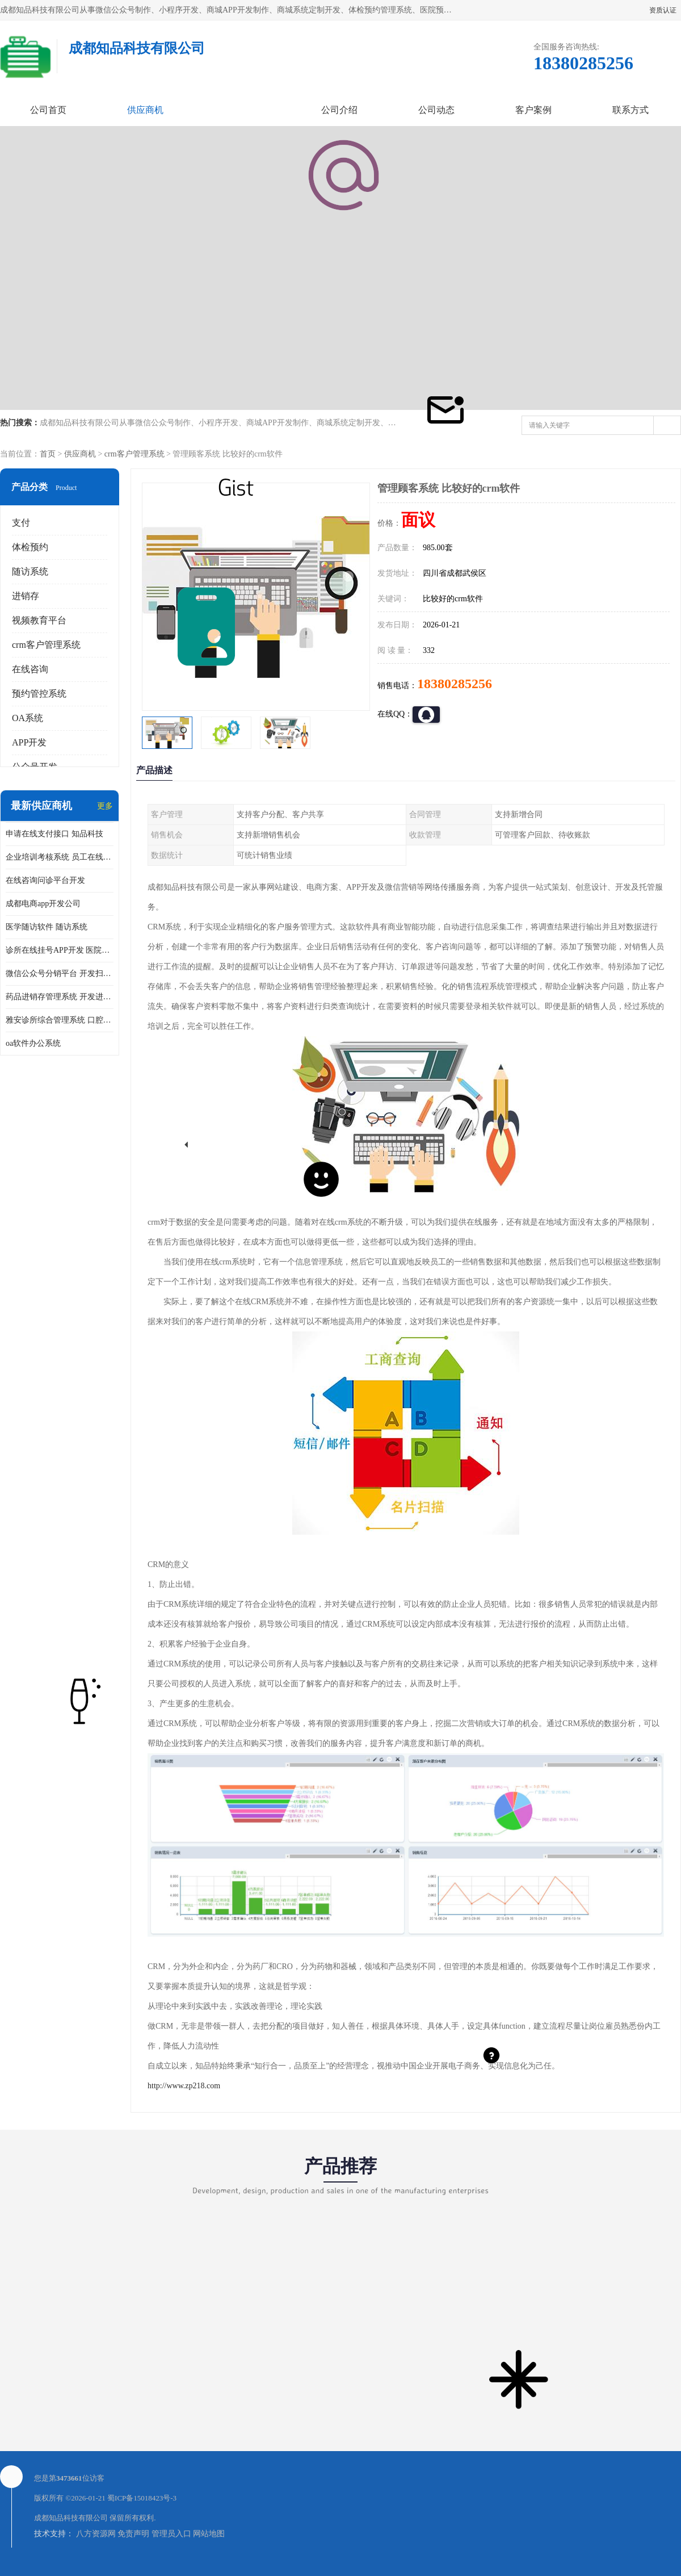 The image size is (681, 2576). What do you see at coordinates (343, 175) in the screenshot?
I see `mention or tag a user` at bounding box center [343, 175].